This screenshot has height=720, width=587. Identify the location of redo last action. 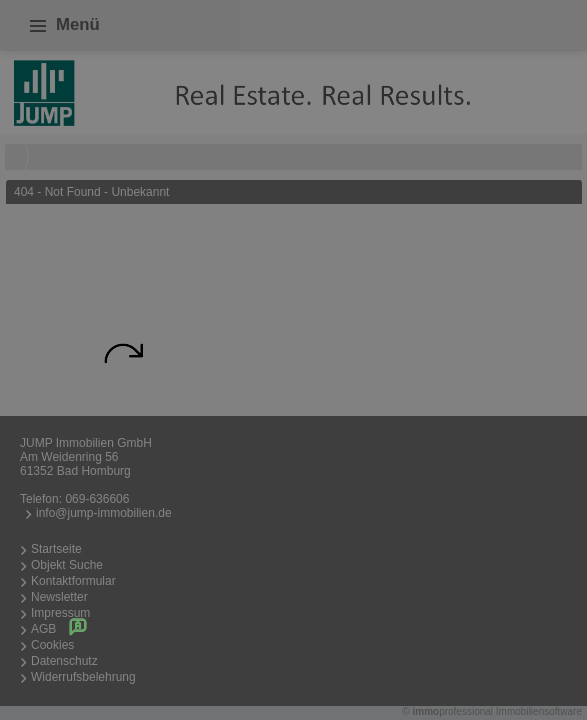
(123, 352).